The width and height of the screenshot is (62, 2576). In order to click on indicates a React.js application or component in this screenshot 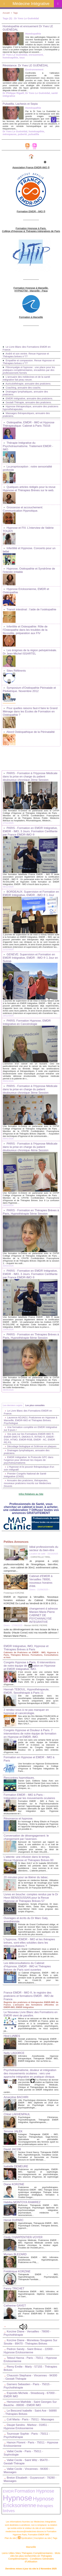, I will do `click(45, 162)`.